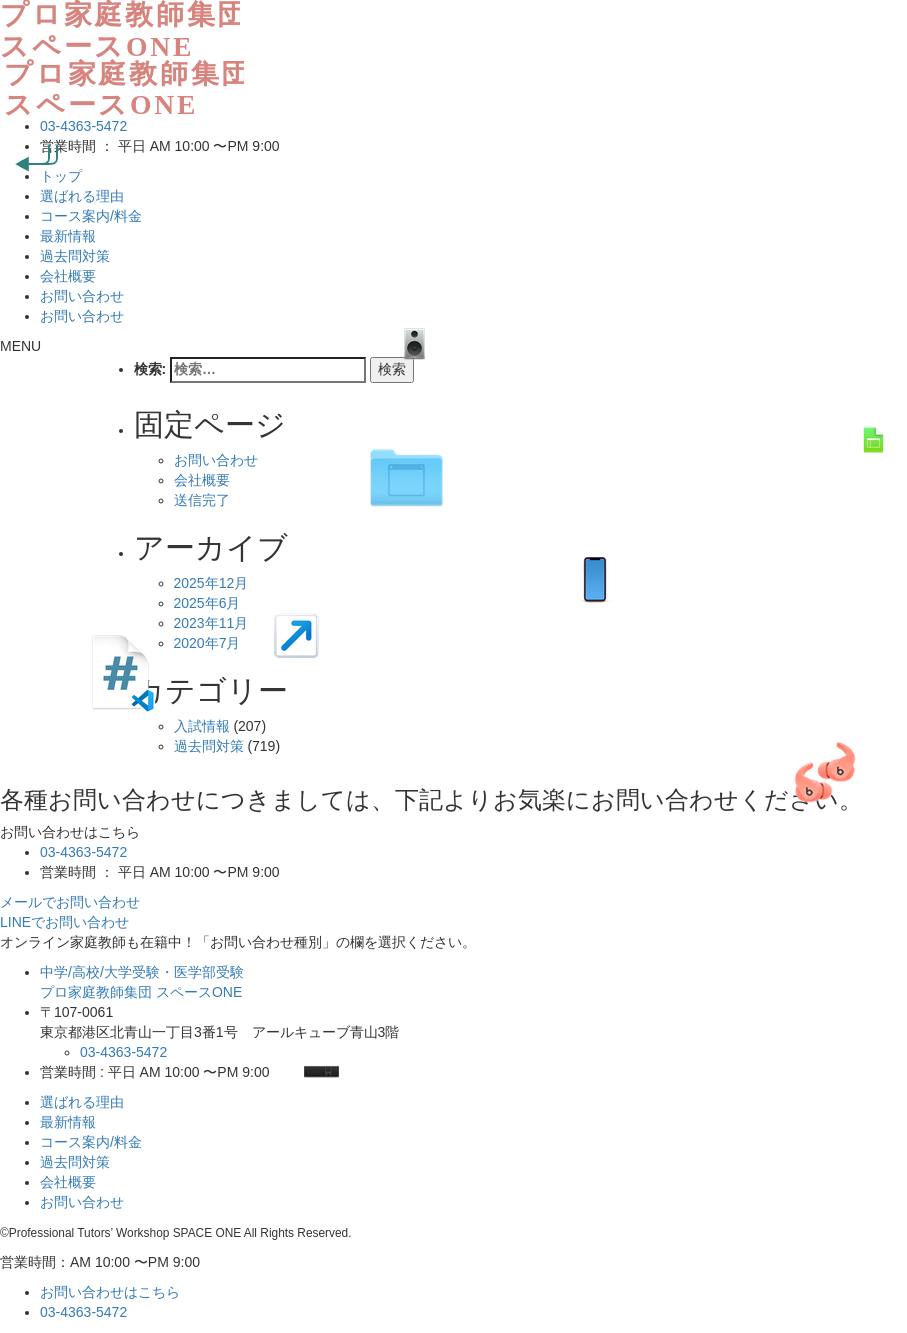  What do you see at coordinates (120, 673) in the screenshot?
I see `open or edit a CSS stylesheet file` at bounding box center [120, 673].